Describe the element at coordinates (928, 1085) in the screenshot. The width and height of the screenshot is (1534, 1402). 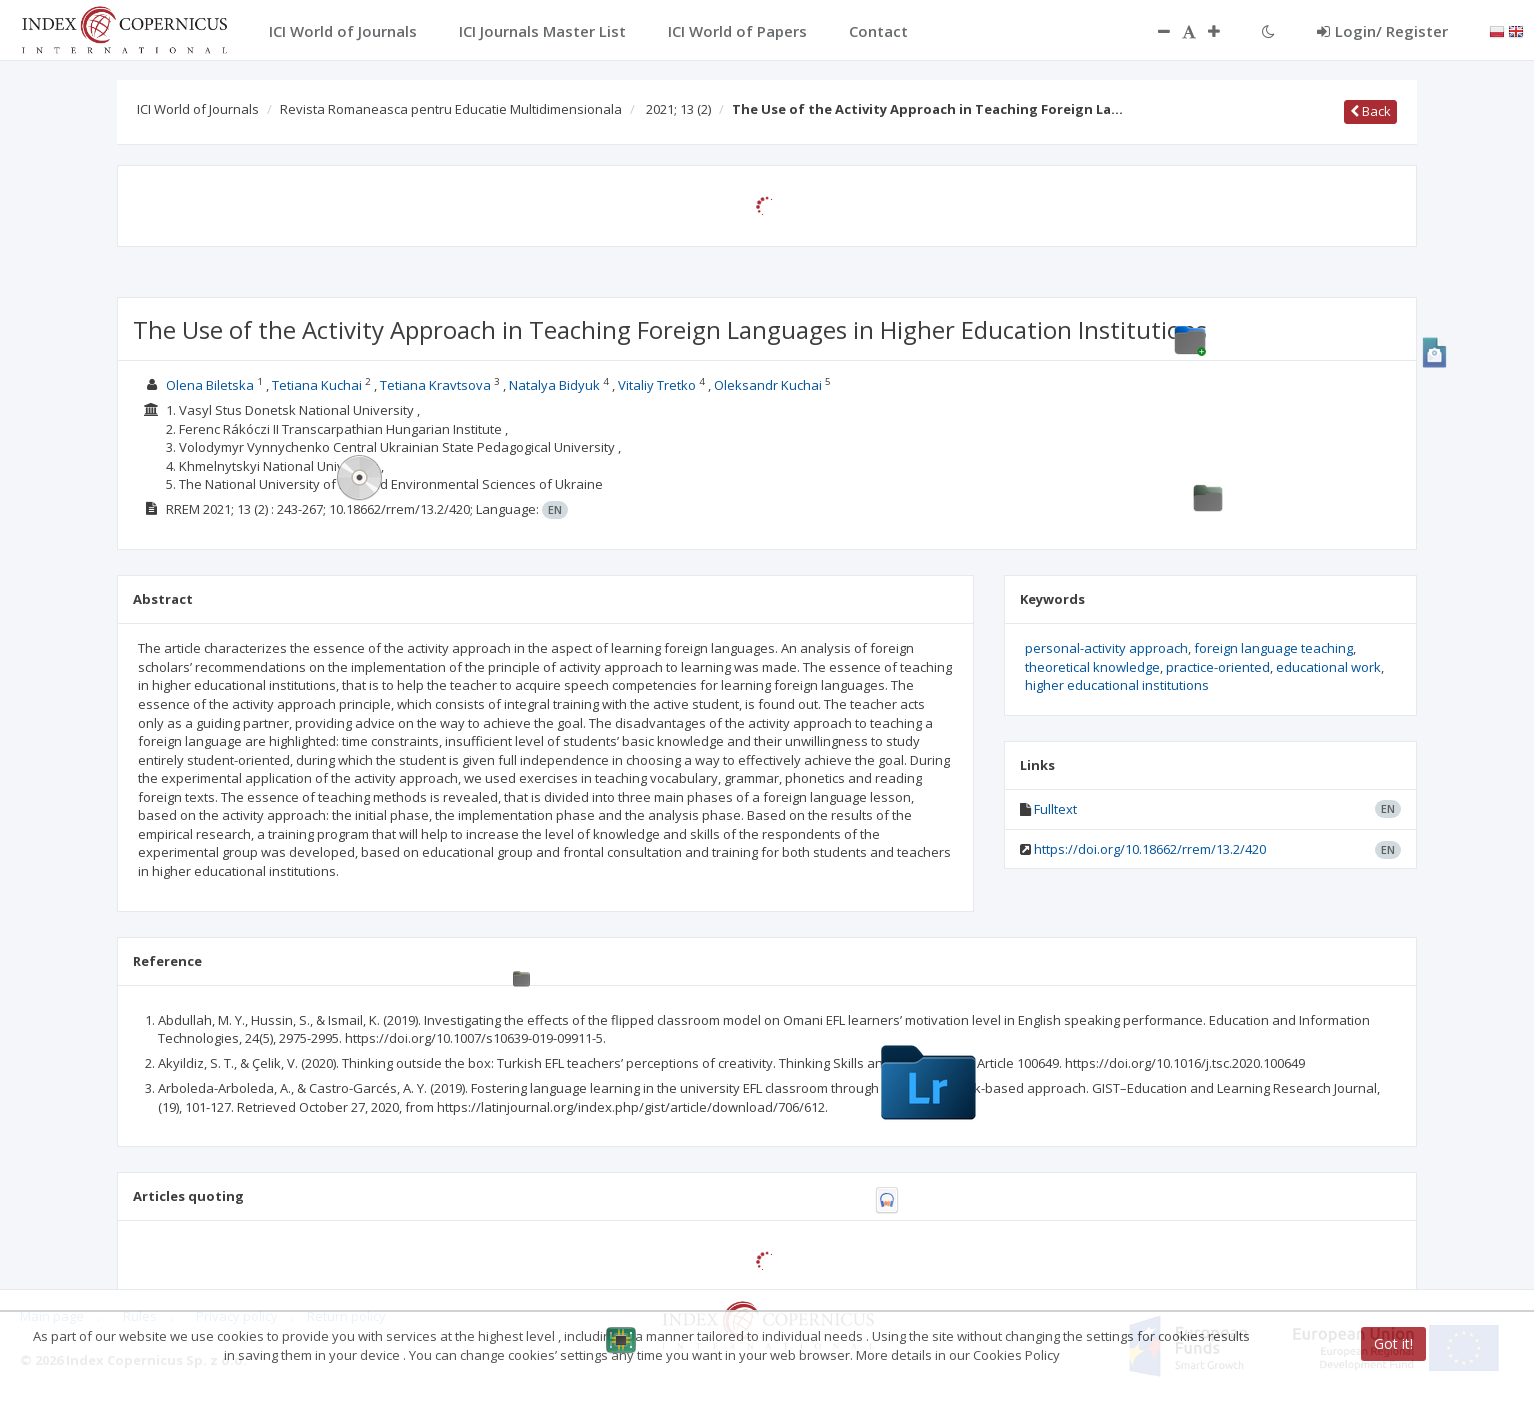
I see `open Adobe Lightroom project folder` at that location.